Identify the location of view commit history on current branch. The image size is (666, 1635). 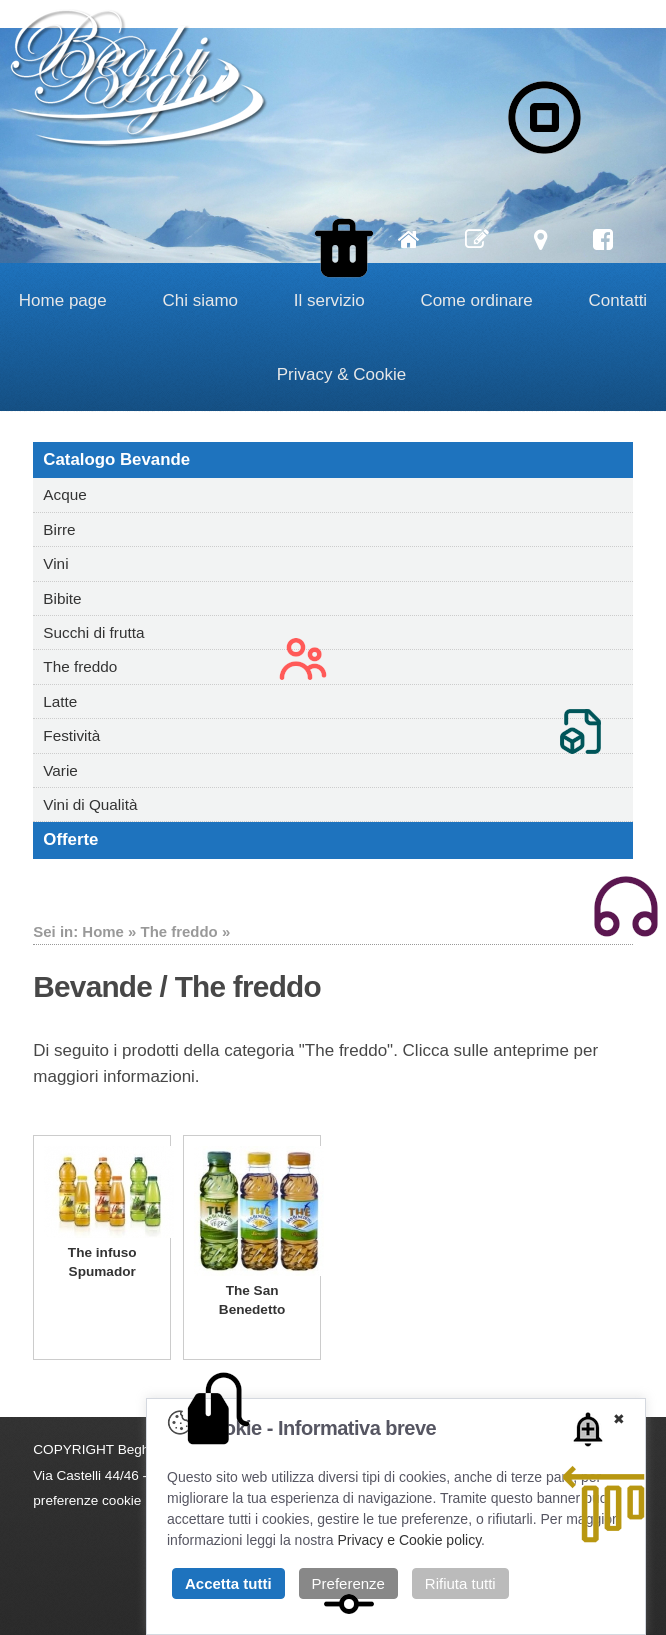
(349, 1604).